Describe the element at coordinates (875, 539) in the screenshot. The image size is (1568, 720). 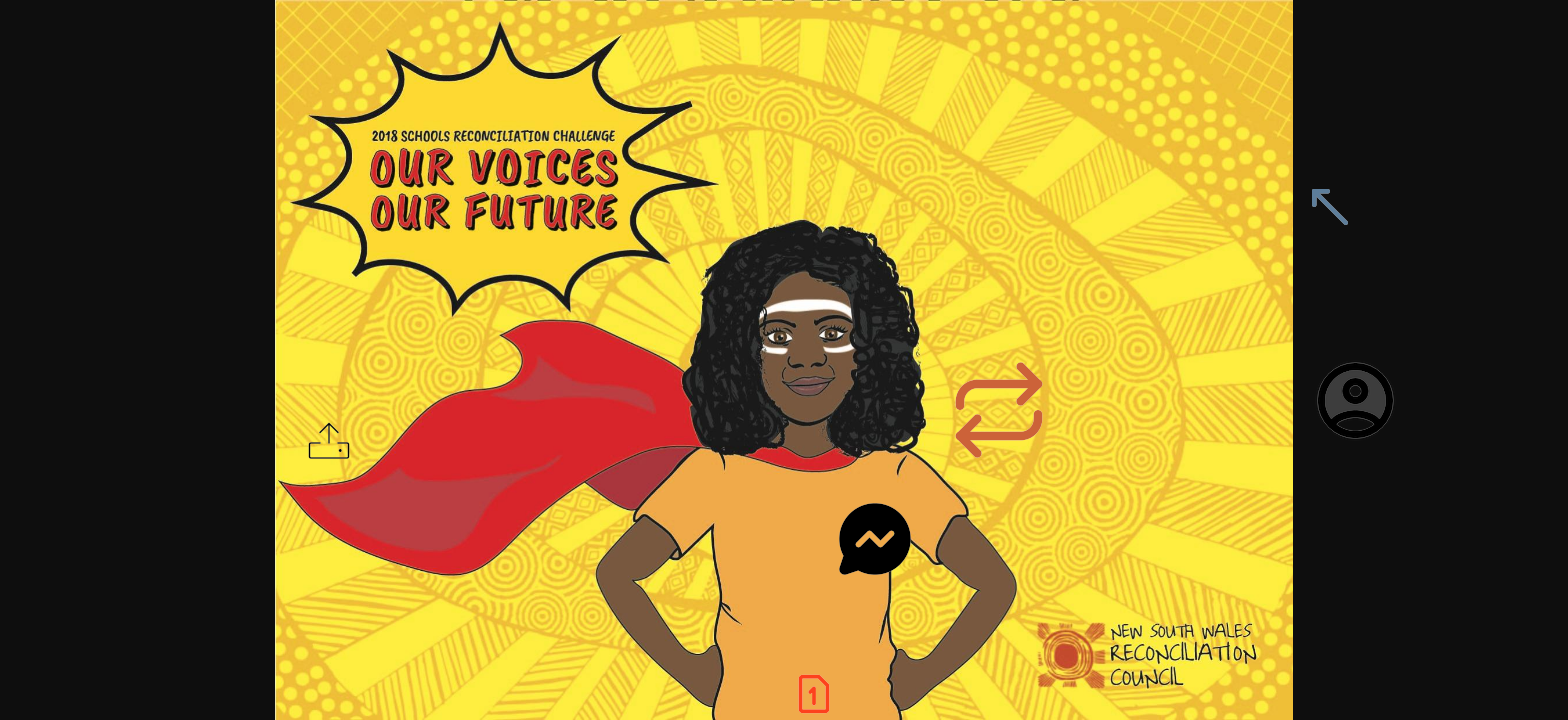
I see `open facebook messenger` at that location.